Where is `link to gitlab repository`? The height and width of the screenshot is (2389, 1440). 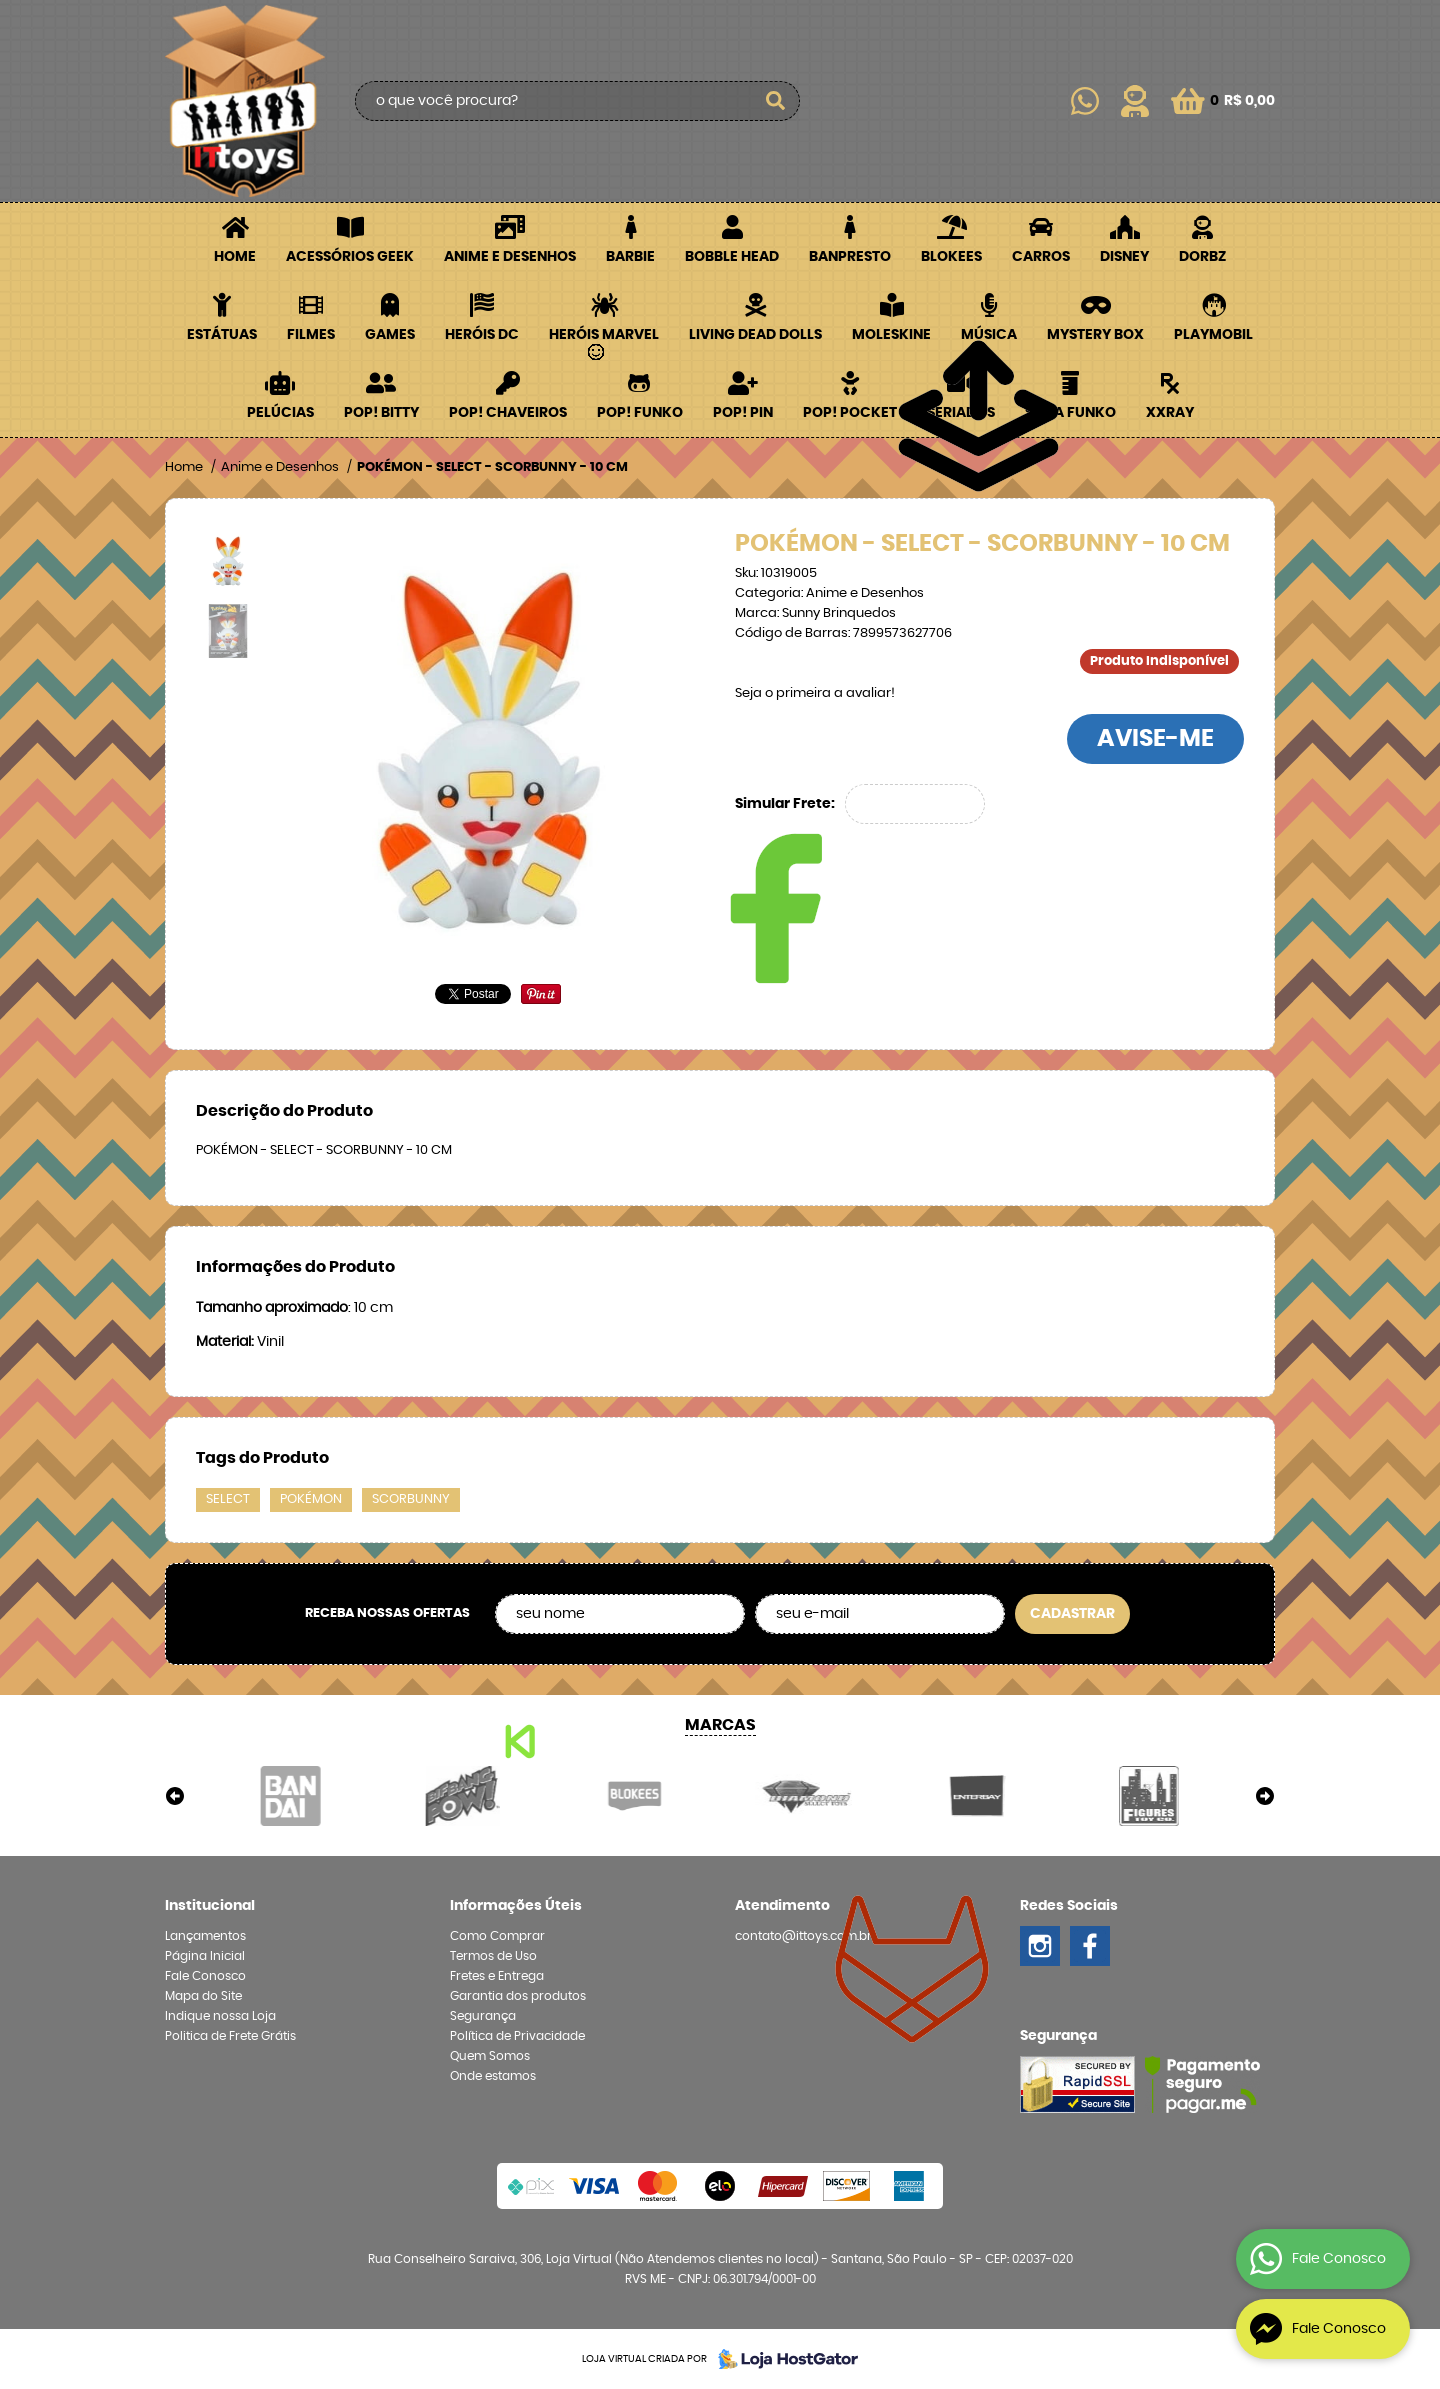
link to gitlab repository is located at coordinates (912, 1966).